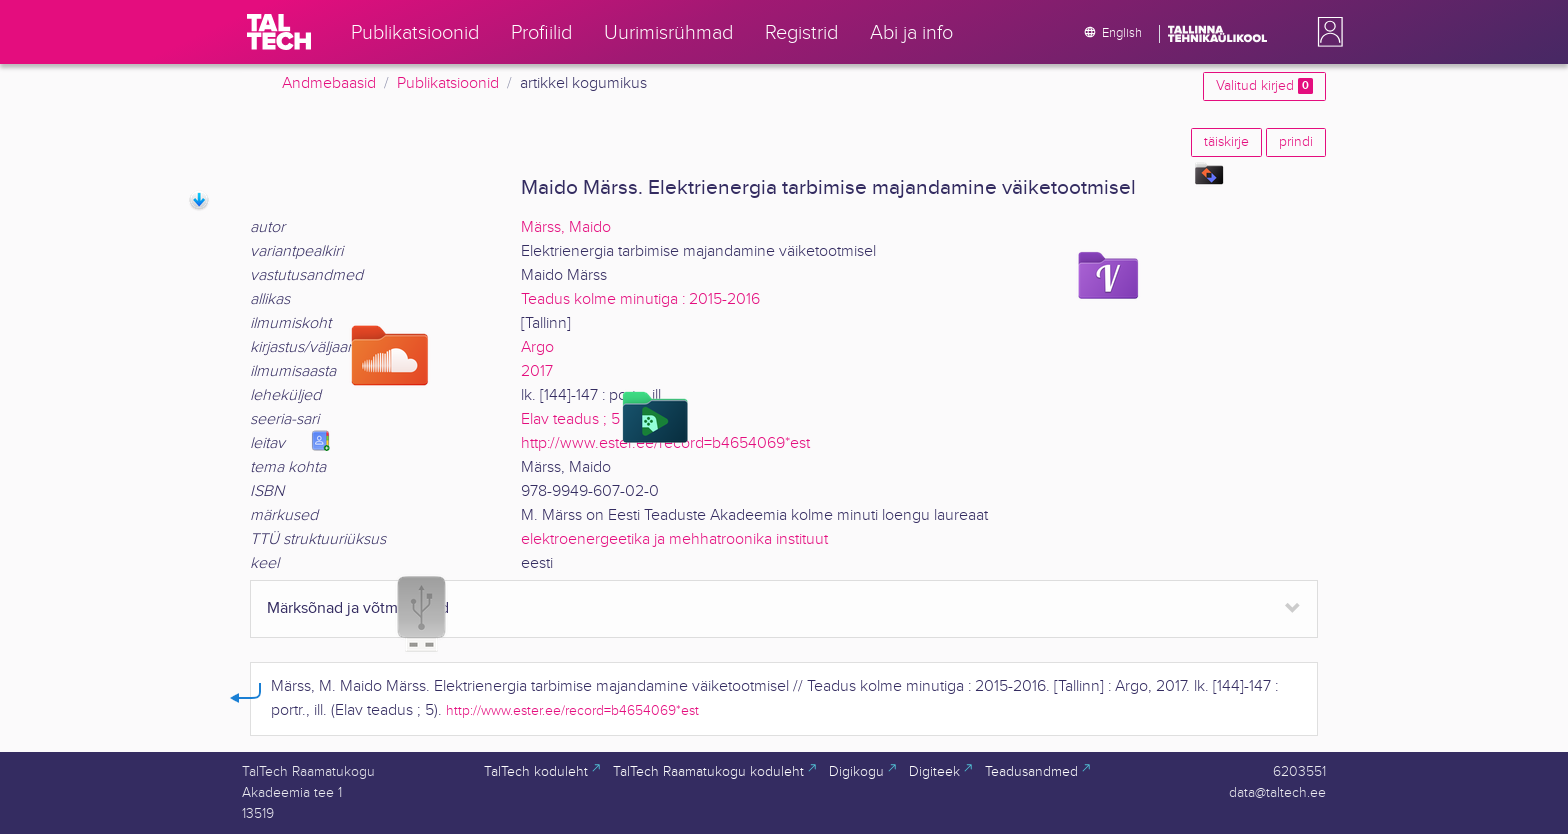 The width and height of the screenshot is (1568, 834). Describe the element at coordinates (655, 419) in the screenshot. I see `folder containing Google Play Games PC app files` at that location.